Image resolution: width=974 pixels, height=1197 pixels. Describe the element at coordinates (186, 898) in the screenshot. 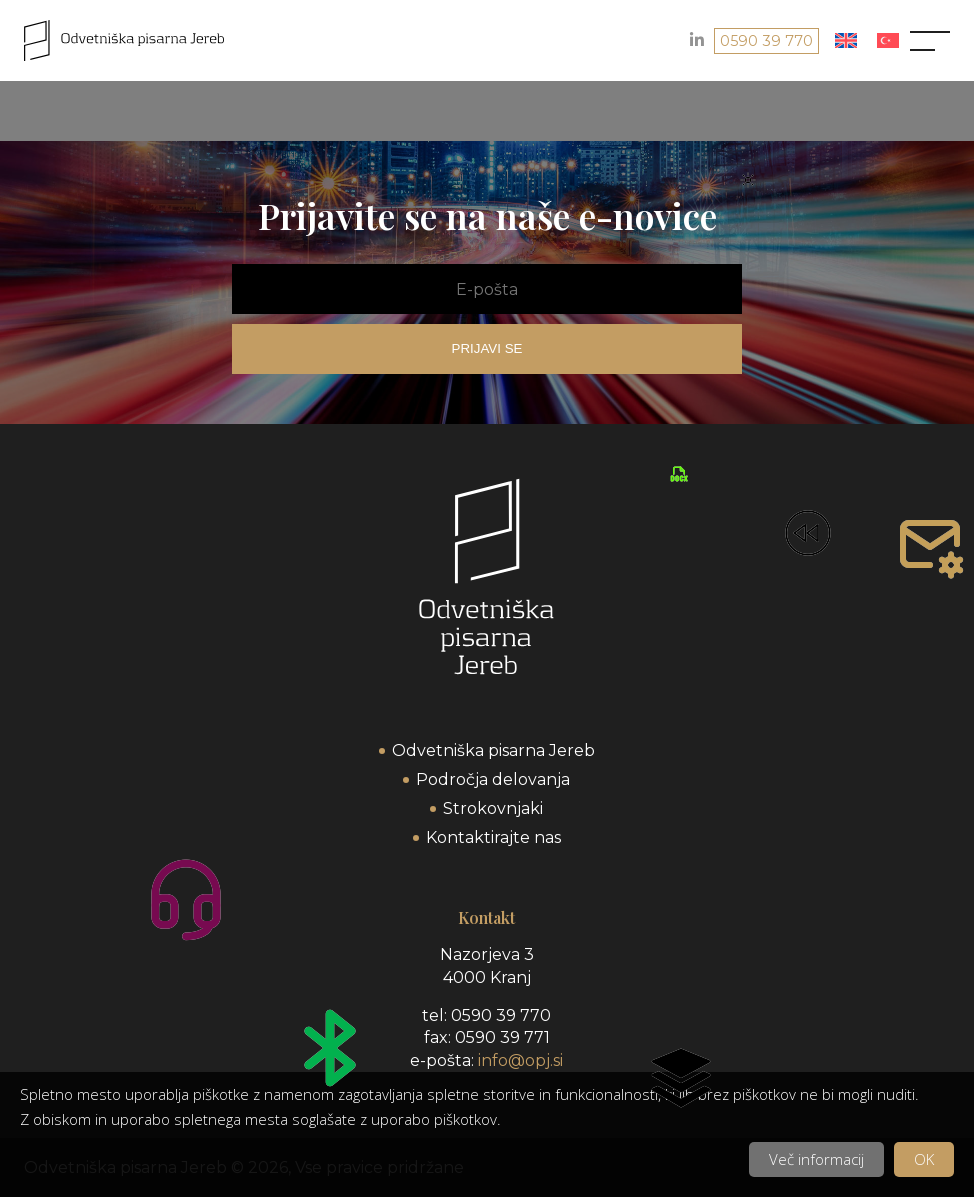

I see `contact customer support` at that location.